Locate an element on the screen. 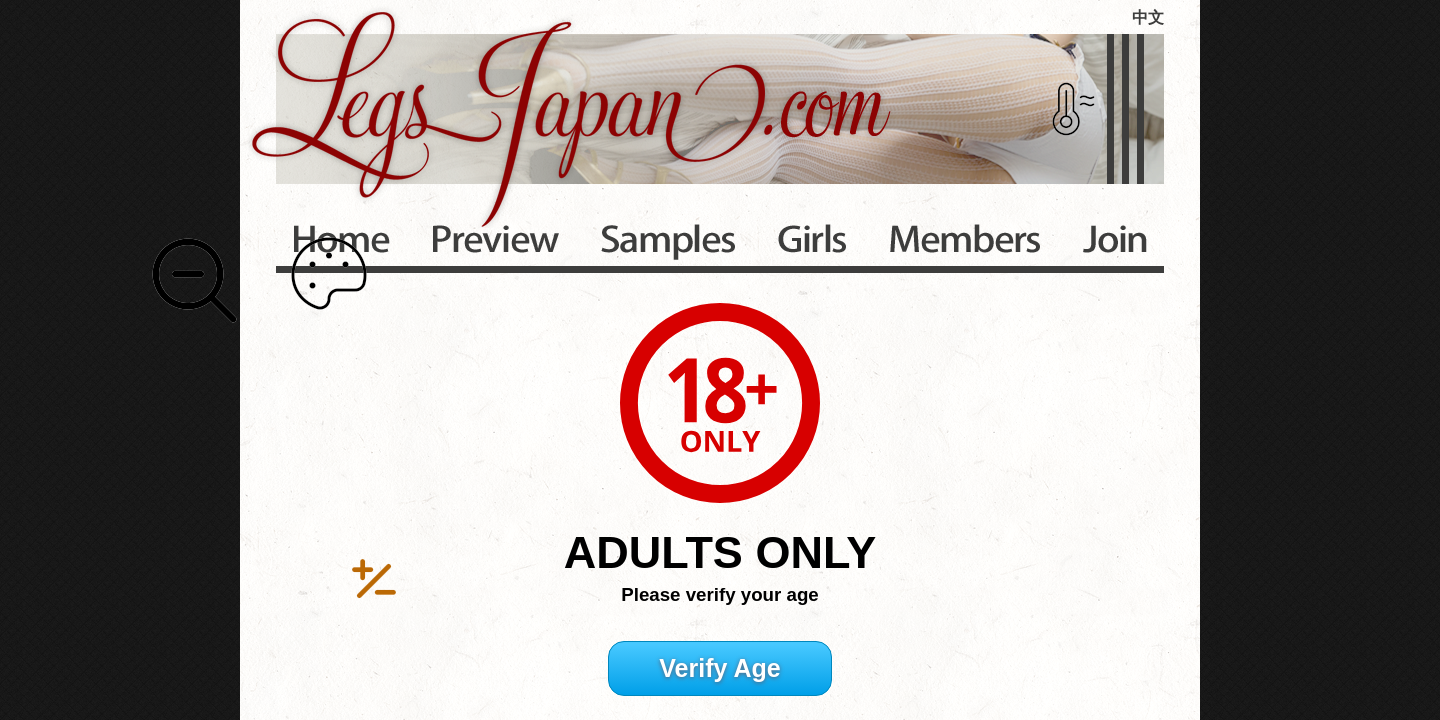  indicates high temperature or heat warning is located at coordinates (1068, 109).